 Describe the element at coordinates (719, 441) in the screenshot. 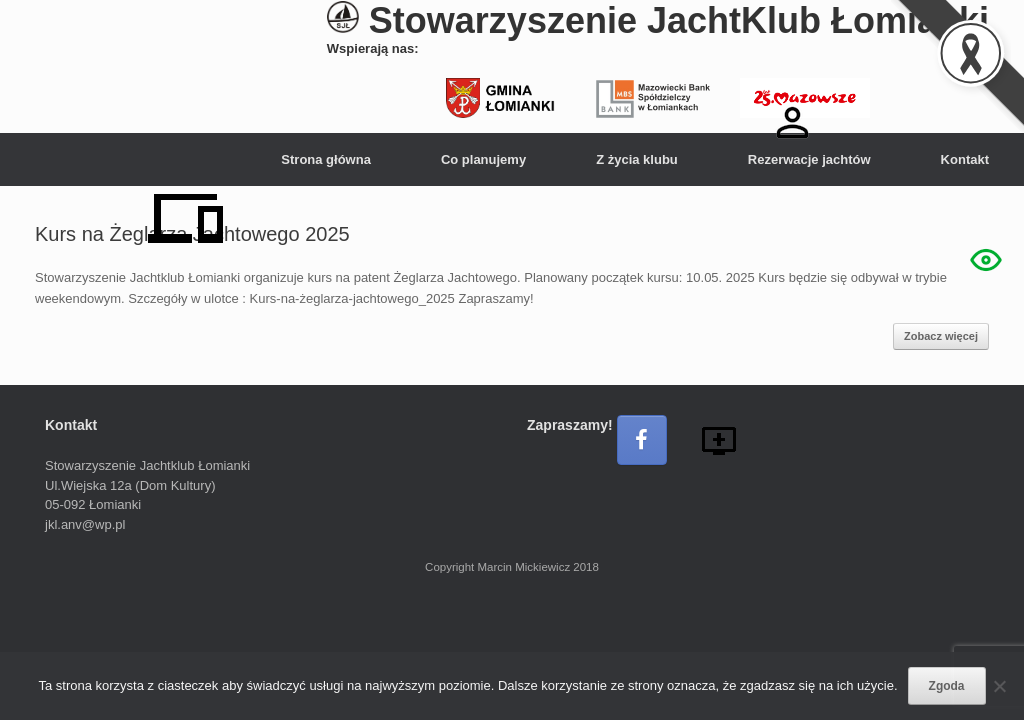

I see `add current video to watch queue` at that location.